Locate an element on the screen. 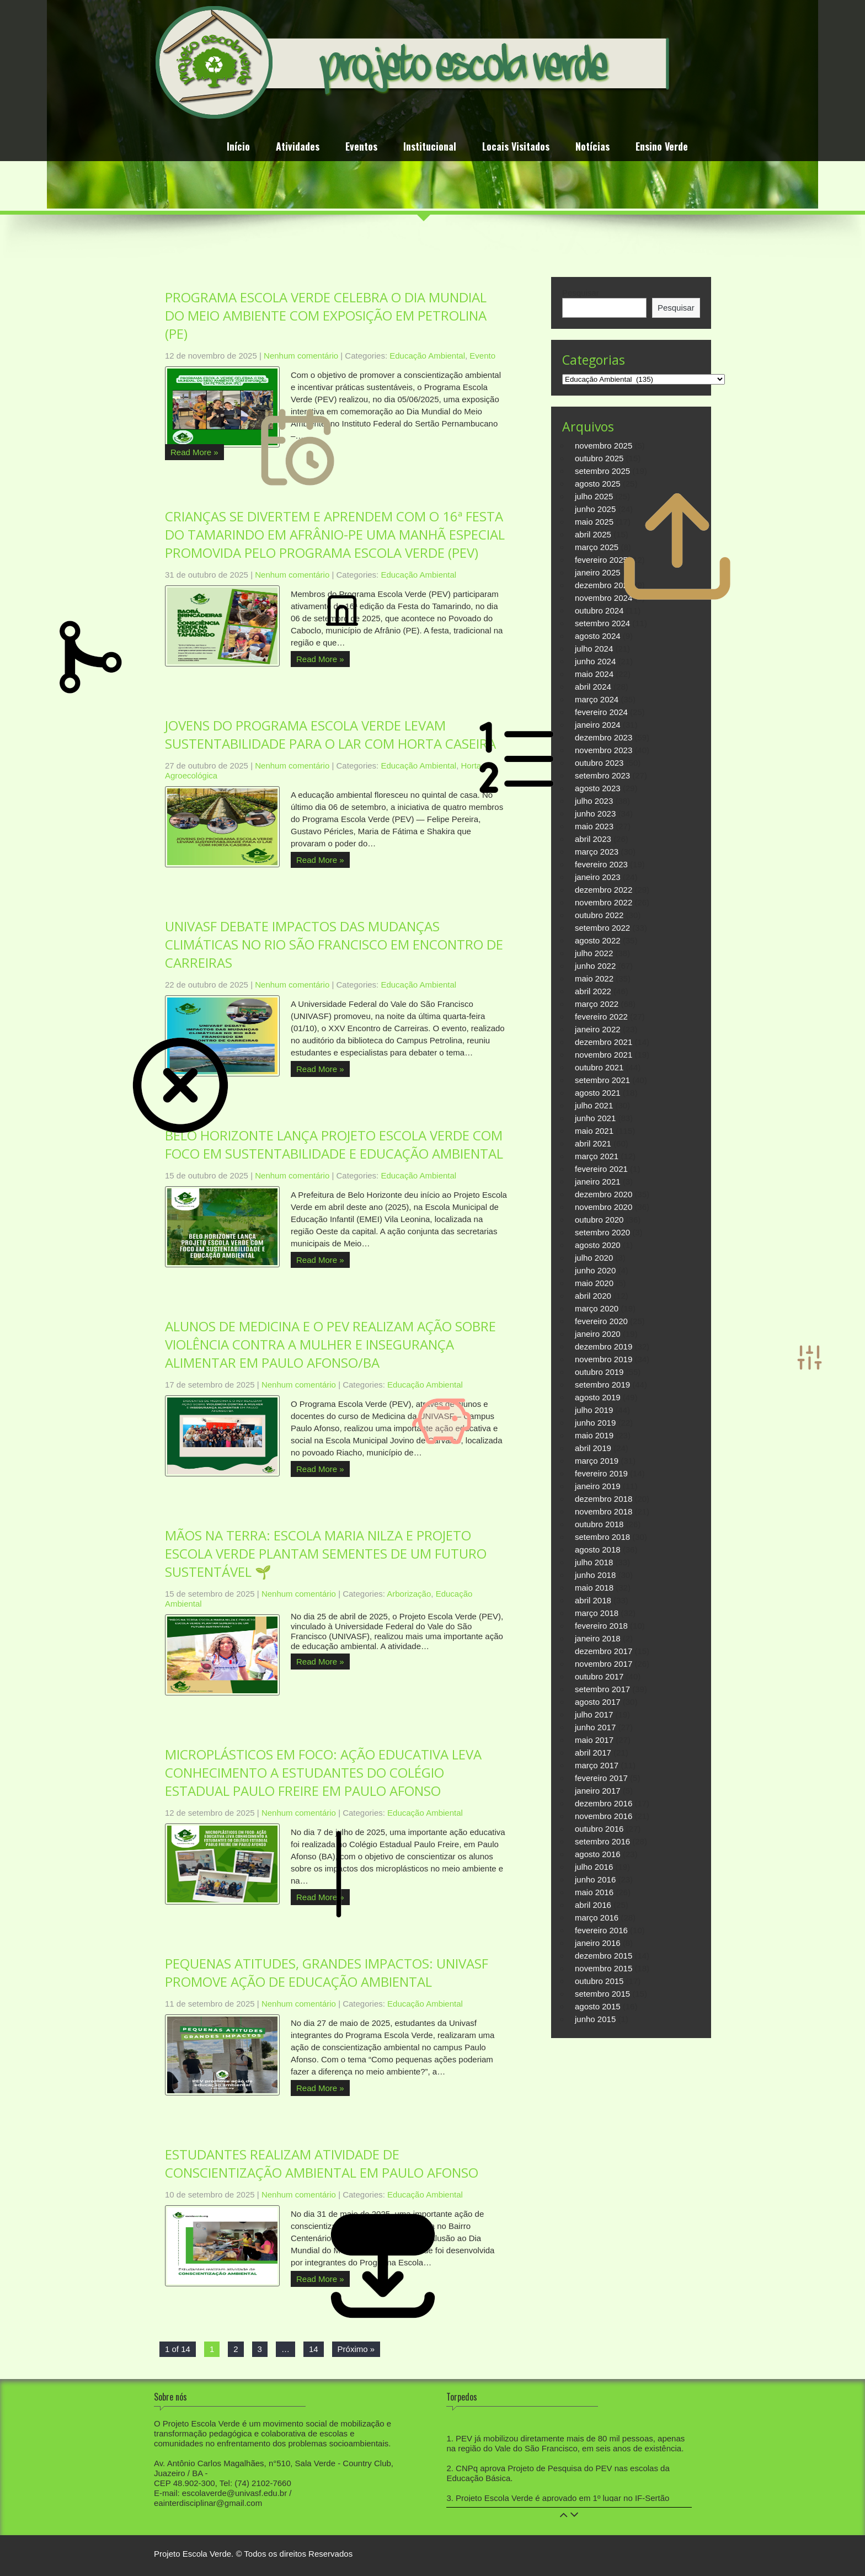 The image size is (865, 2576). create a numbered list is located at coordinates (516, 759).